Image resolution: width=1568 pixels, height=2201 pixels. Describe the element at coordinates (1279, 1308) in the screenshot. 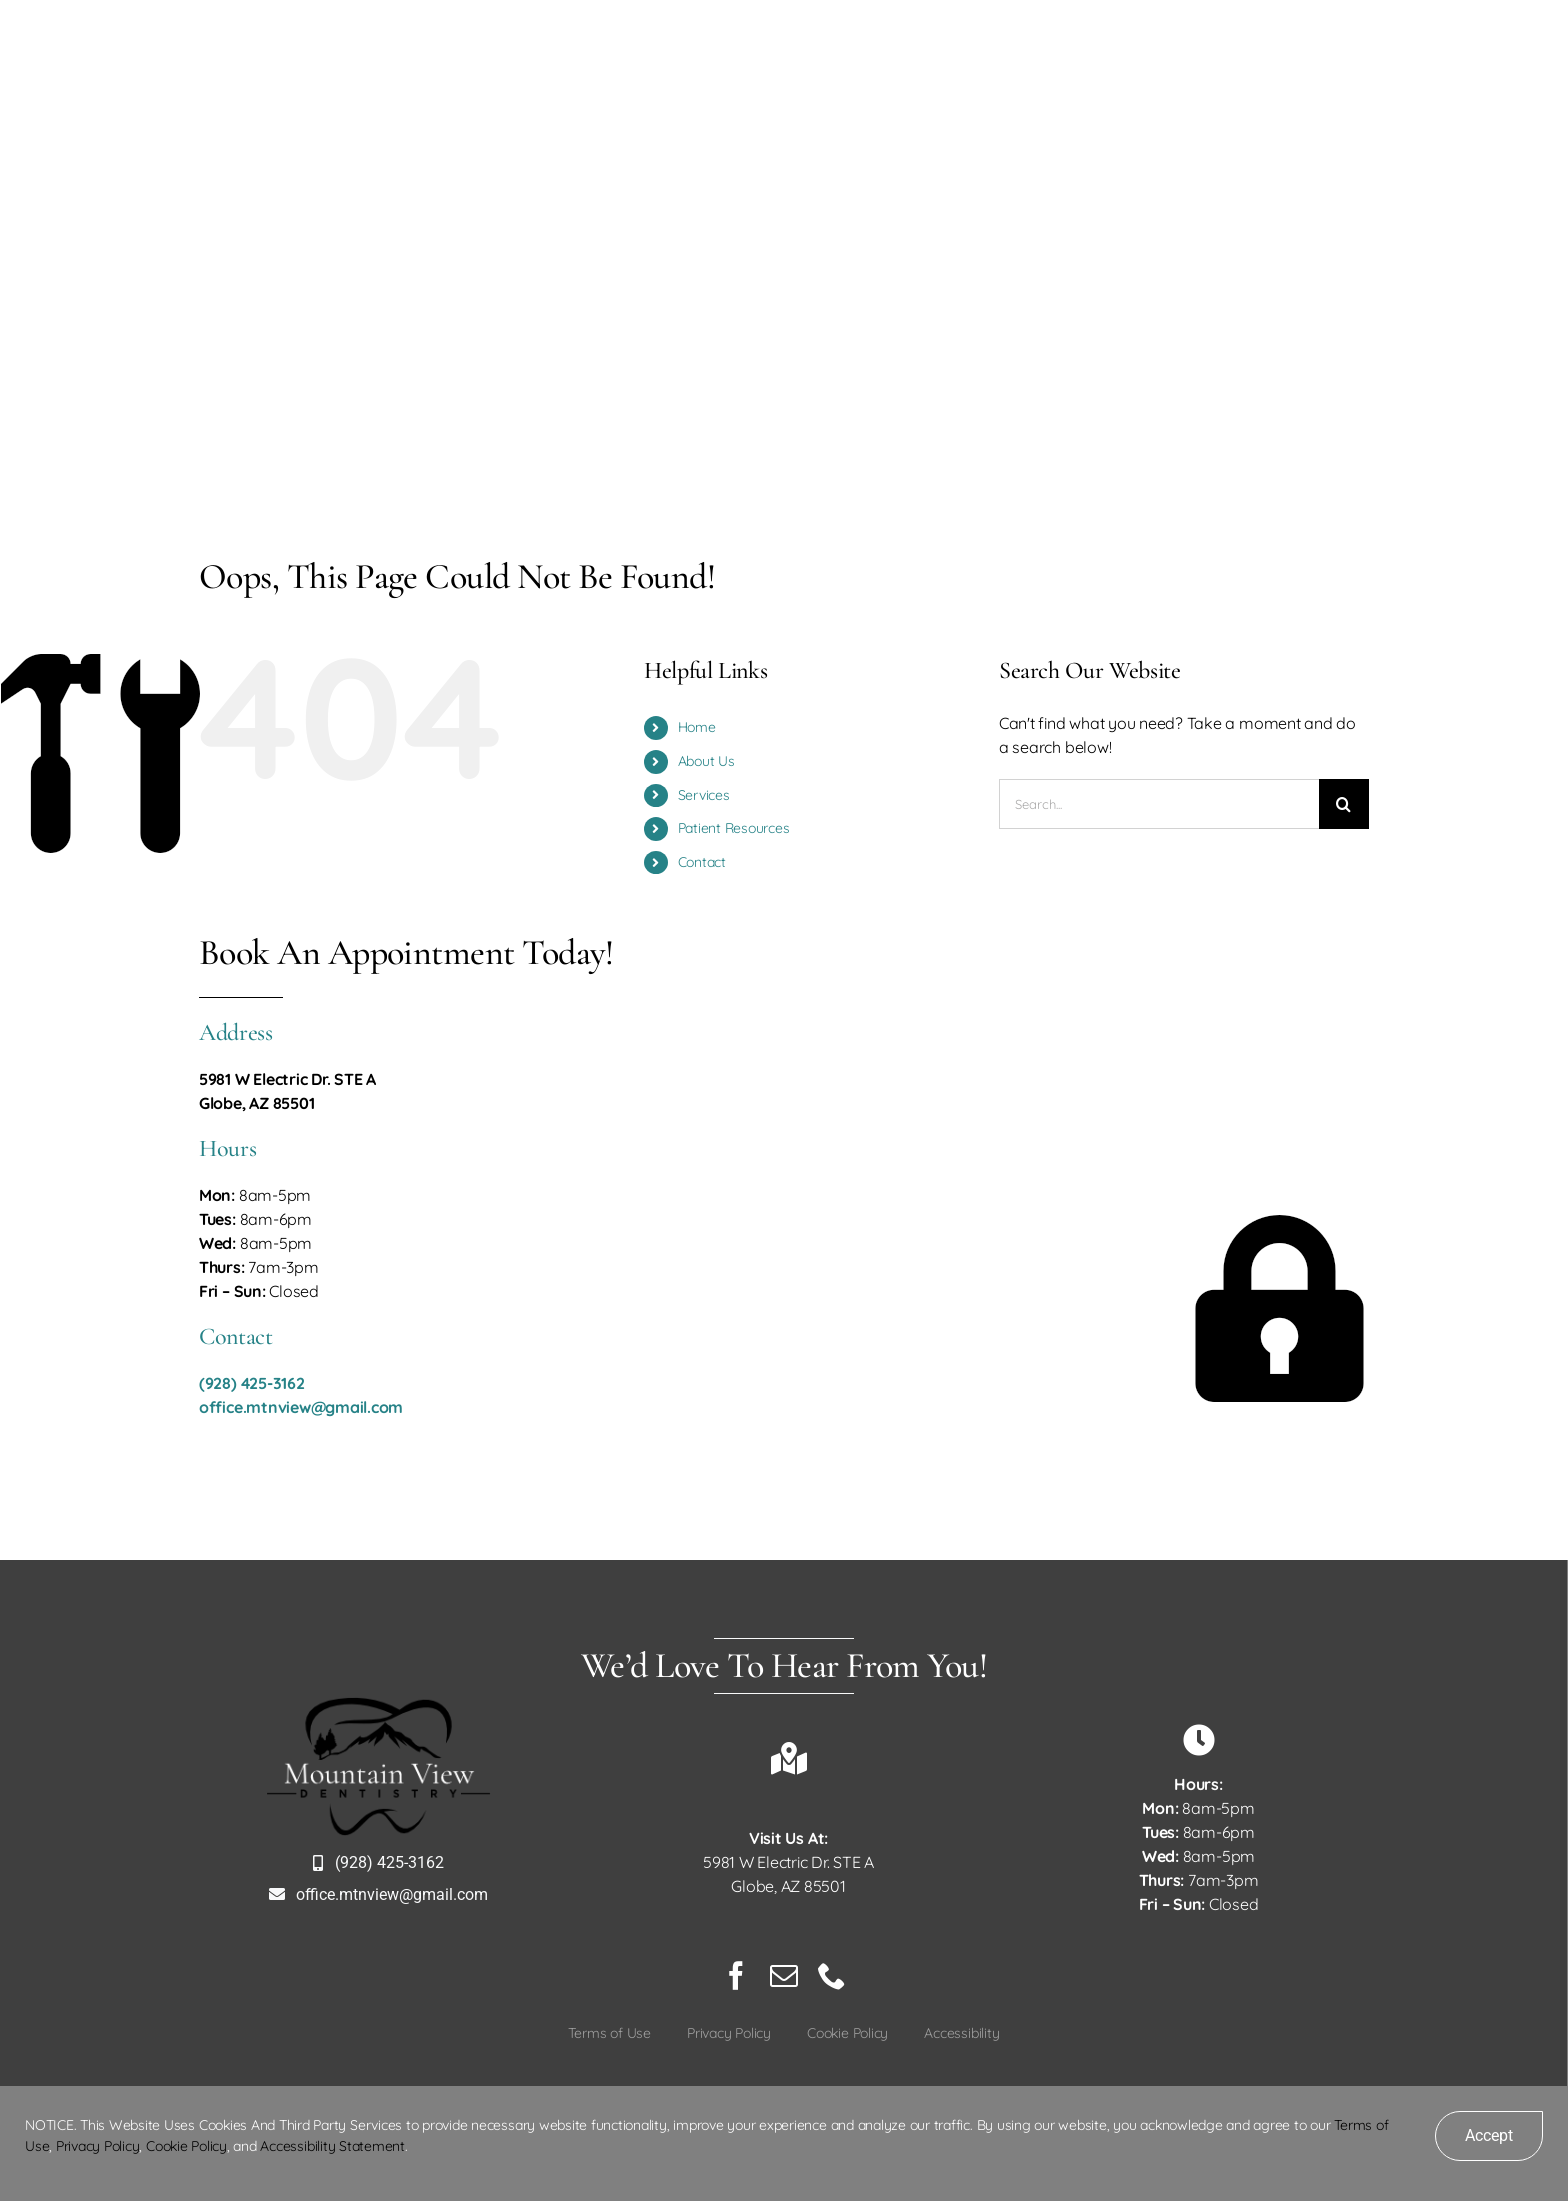

I see `indicates a locked or secured item` at that location.